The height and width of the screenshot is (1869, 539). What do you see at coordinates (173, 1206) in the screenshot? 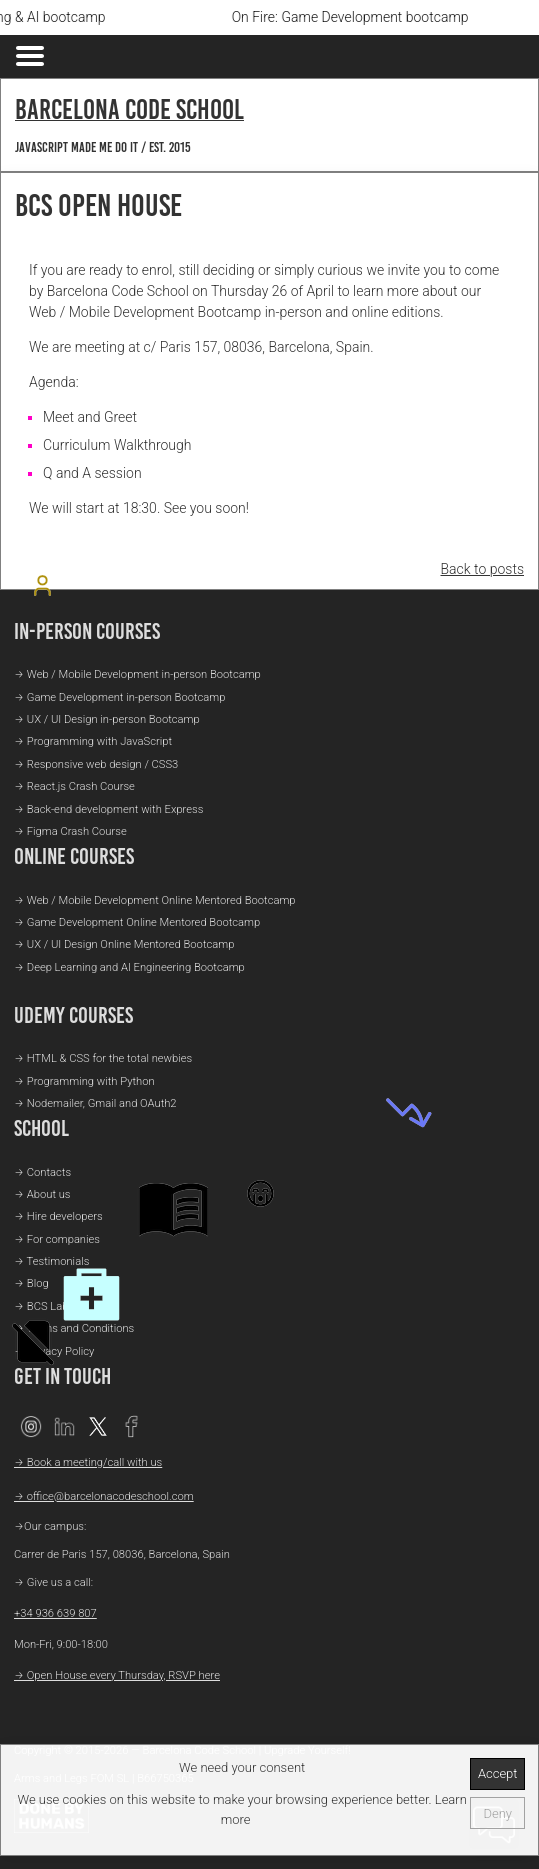
I see `open menu or navigation guide` at bounding box center [173, 1206].